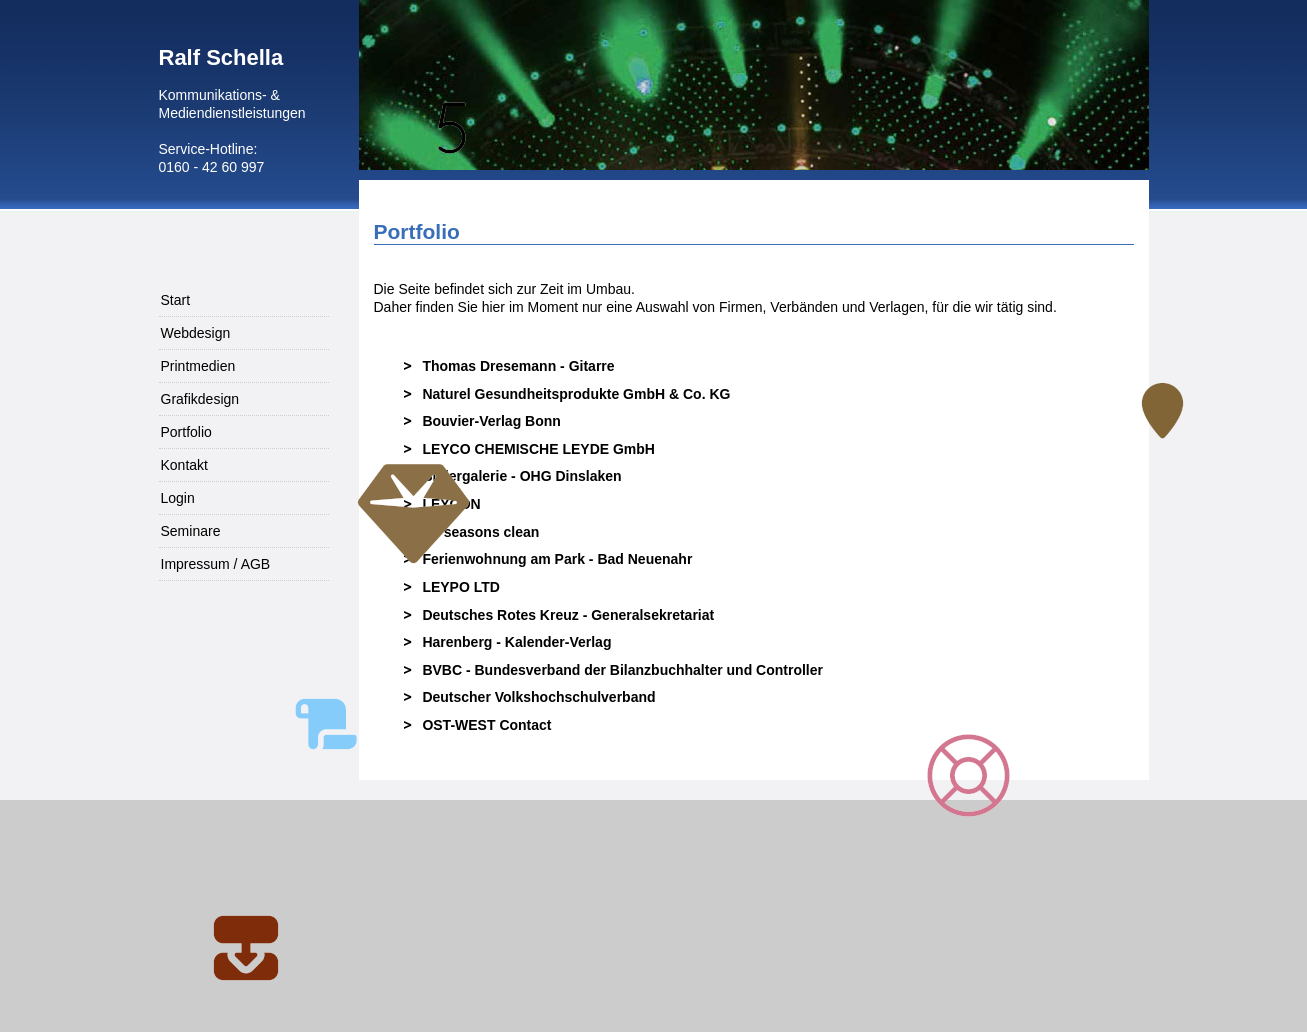 The image size is (1307, 1032). What do you see at coordinates (328, 724) in the screenshot?
I see `view terms and conditions or legal document` at bounding box center [328, 724].